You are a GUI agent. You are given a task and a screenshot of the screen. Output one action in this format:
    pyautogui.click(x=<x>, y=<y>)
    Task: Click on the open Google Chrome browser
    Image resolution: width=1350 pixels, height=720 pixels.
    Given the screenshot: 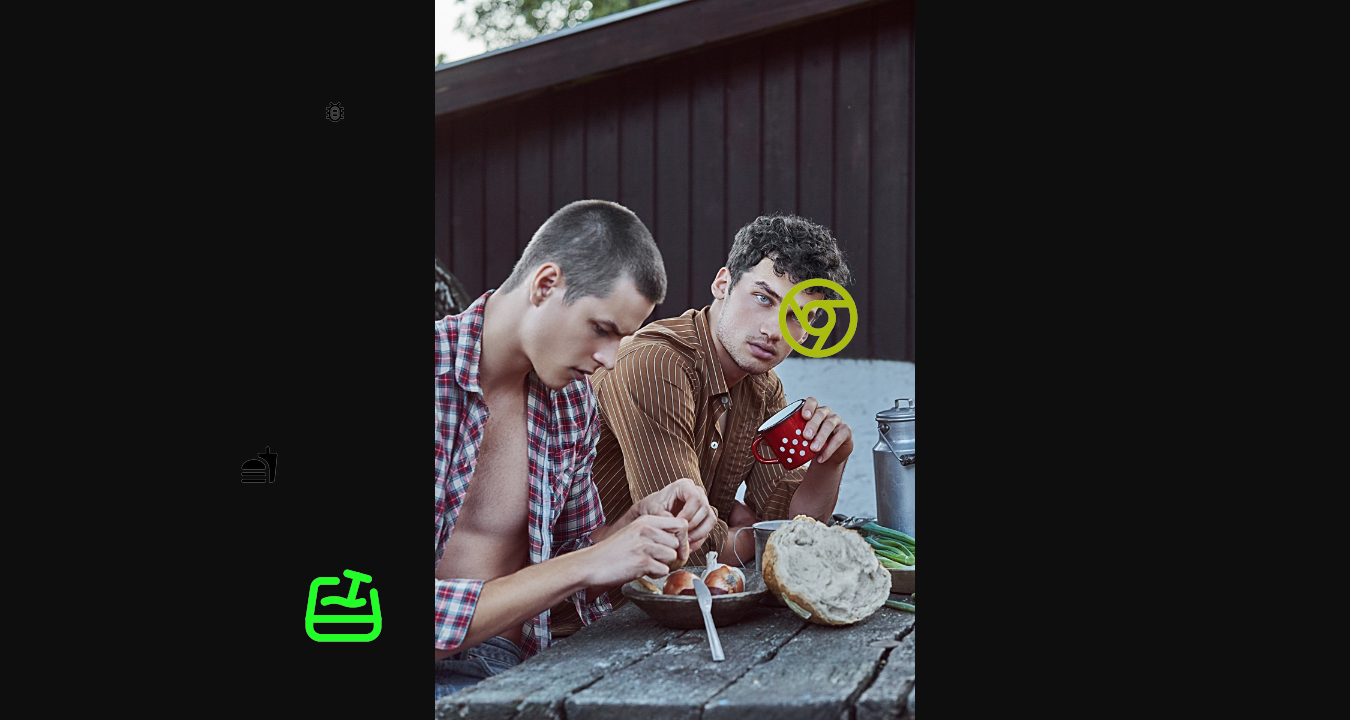 What is the action you would take?
    pyautogui.click(x=818, y=318)
    